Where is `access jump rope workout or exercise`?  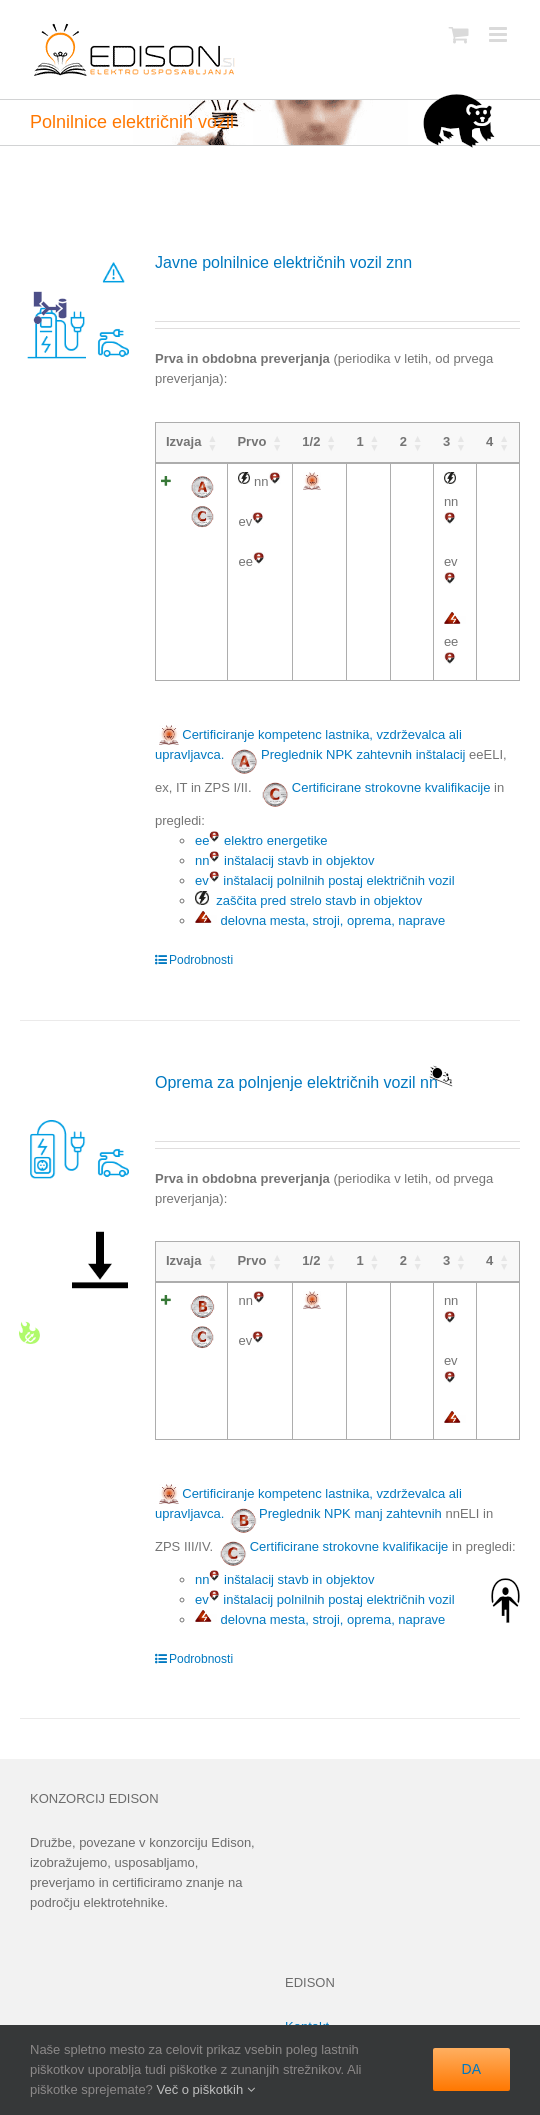 access jump rope workout or exercise is located at coordinates (505, 1600).